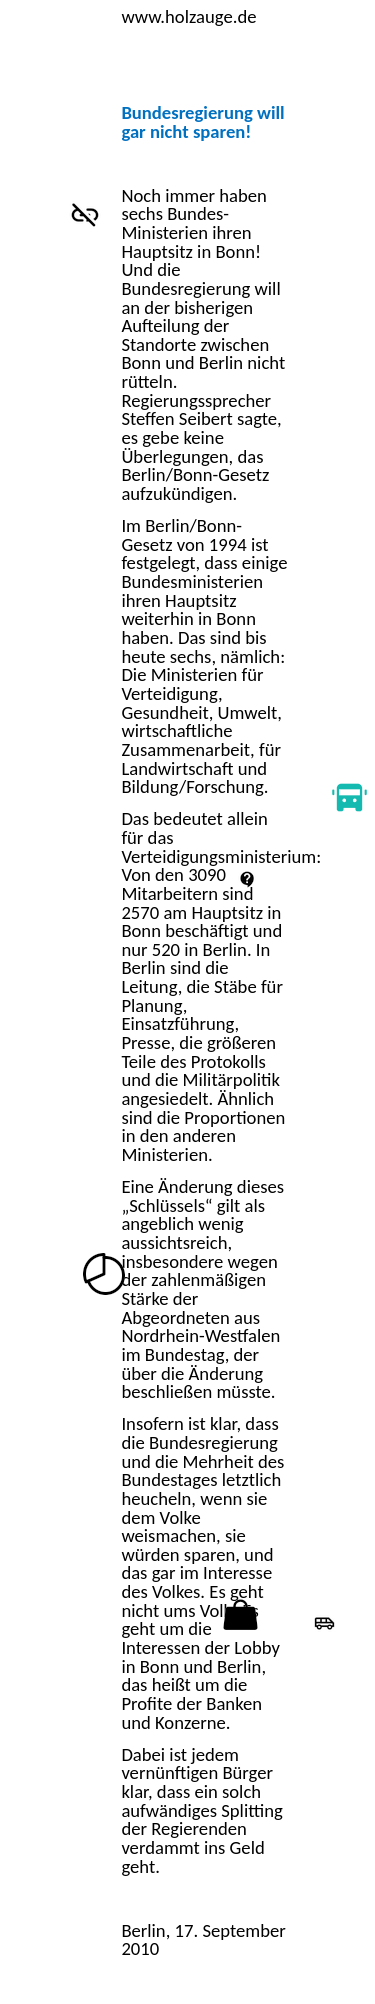 The width and height of the screenshot is (375, 2004). What do you see at coordinates (85, 215) in the screenshot?
I see `unlink or disconnect a shared link` at bounding box center [85, 215].